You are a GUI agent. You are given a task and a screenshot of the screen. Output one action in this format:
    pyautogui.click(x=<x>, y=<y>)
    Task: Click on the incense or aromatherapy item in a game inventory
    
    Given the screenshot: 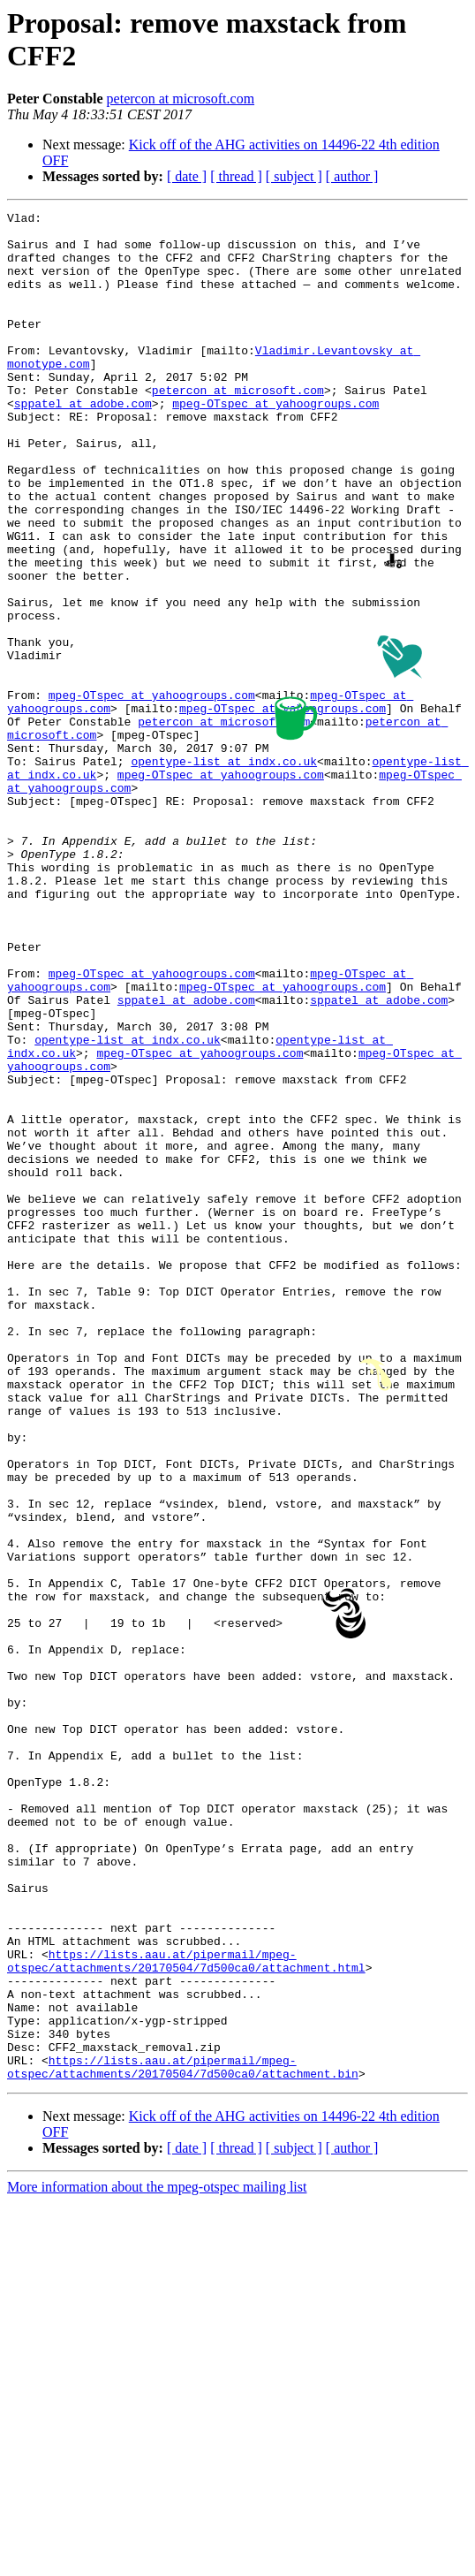 What is the action you would take?
    pyautogui.click(x=346, y=1614)
    